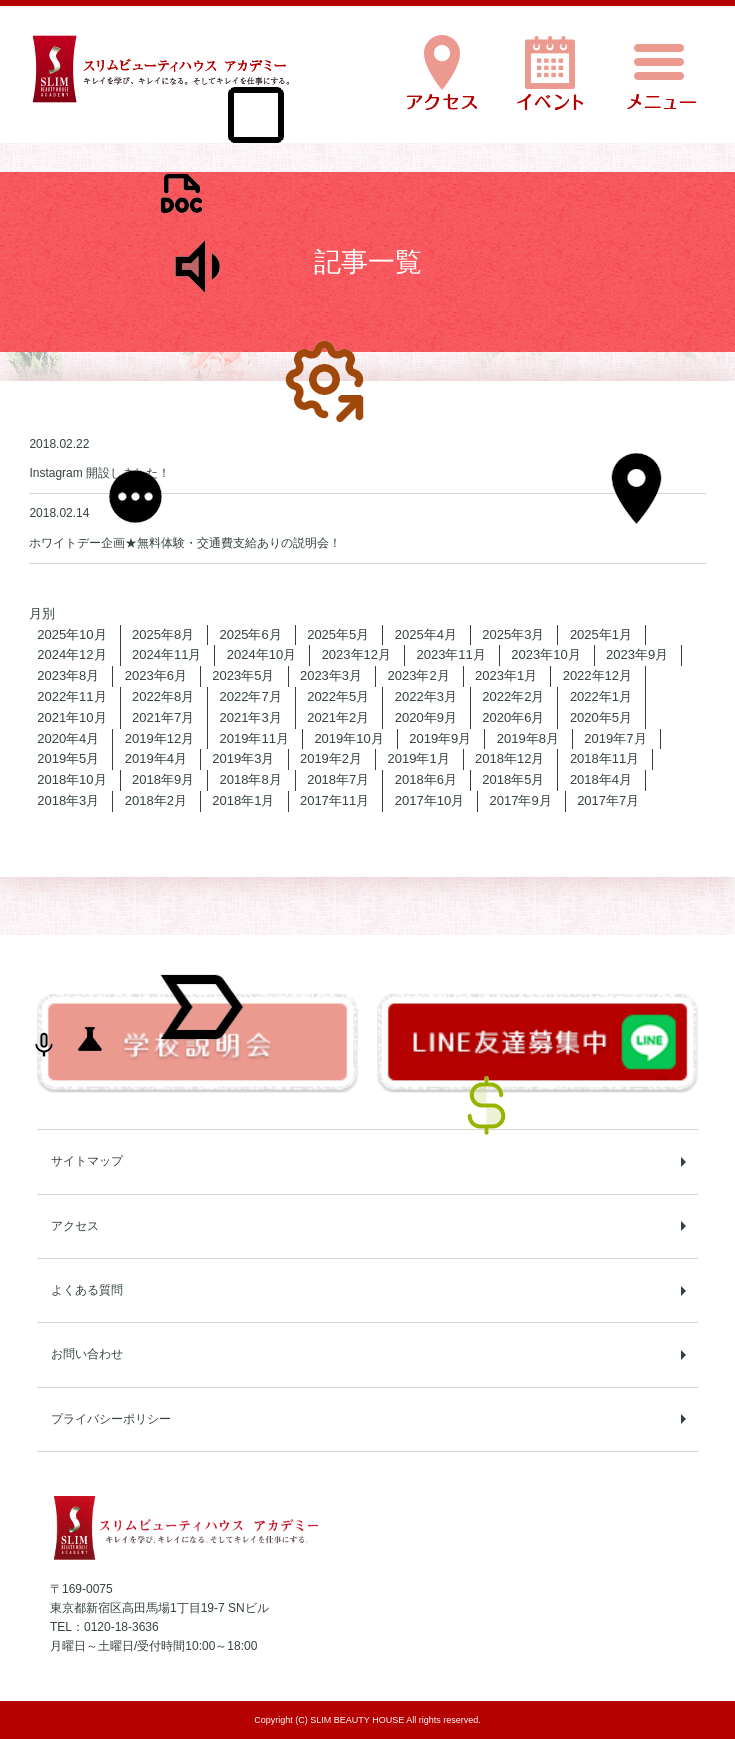 This screenshot has width=735, height=1739. Describe the element at coordinates (182, 195) in the screenshot. I see `open or view a document file` at that location.